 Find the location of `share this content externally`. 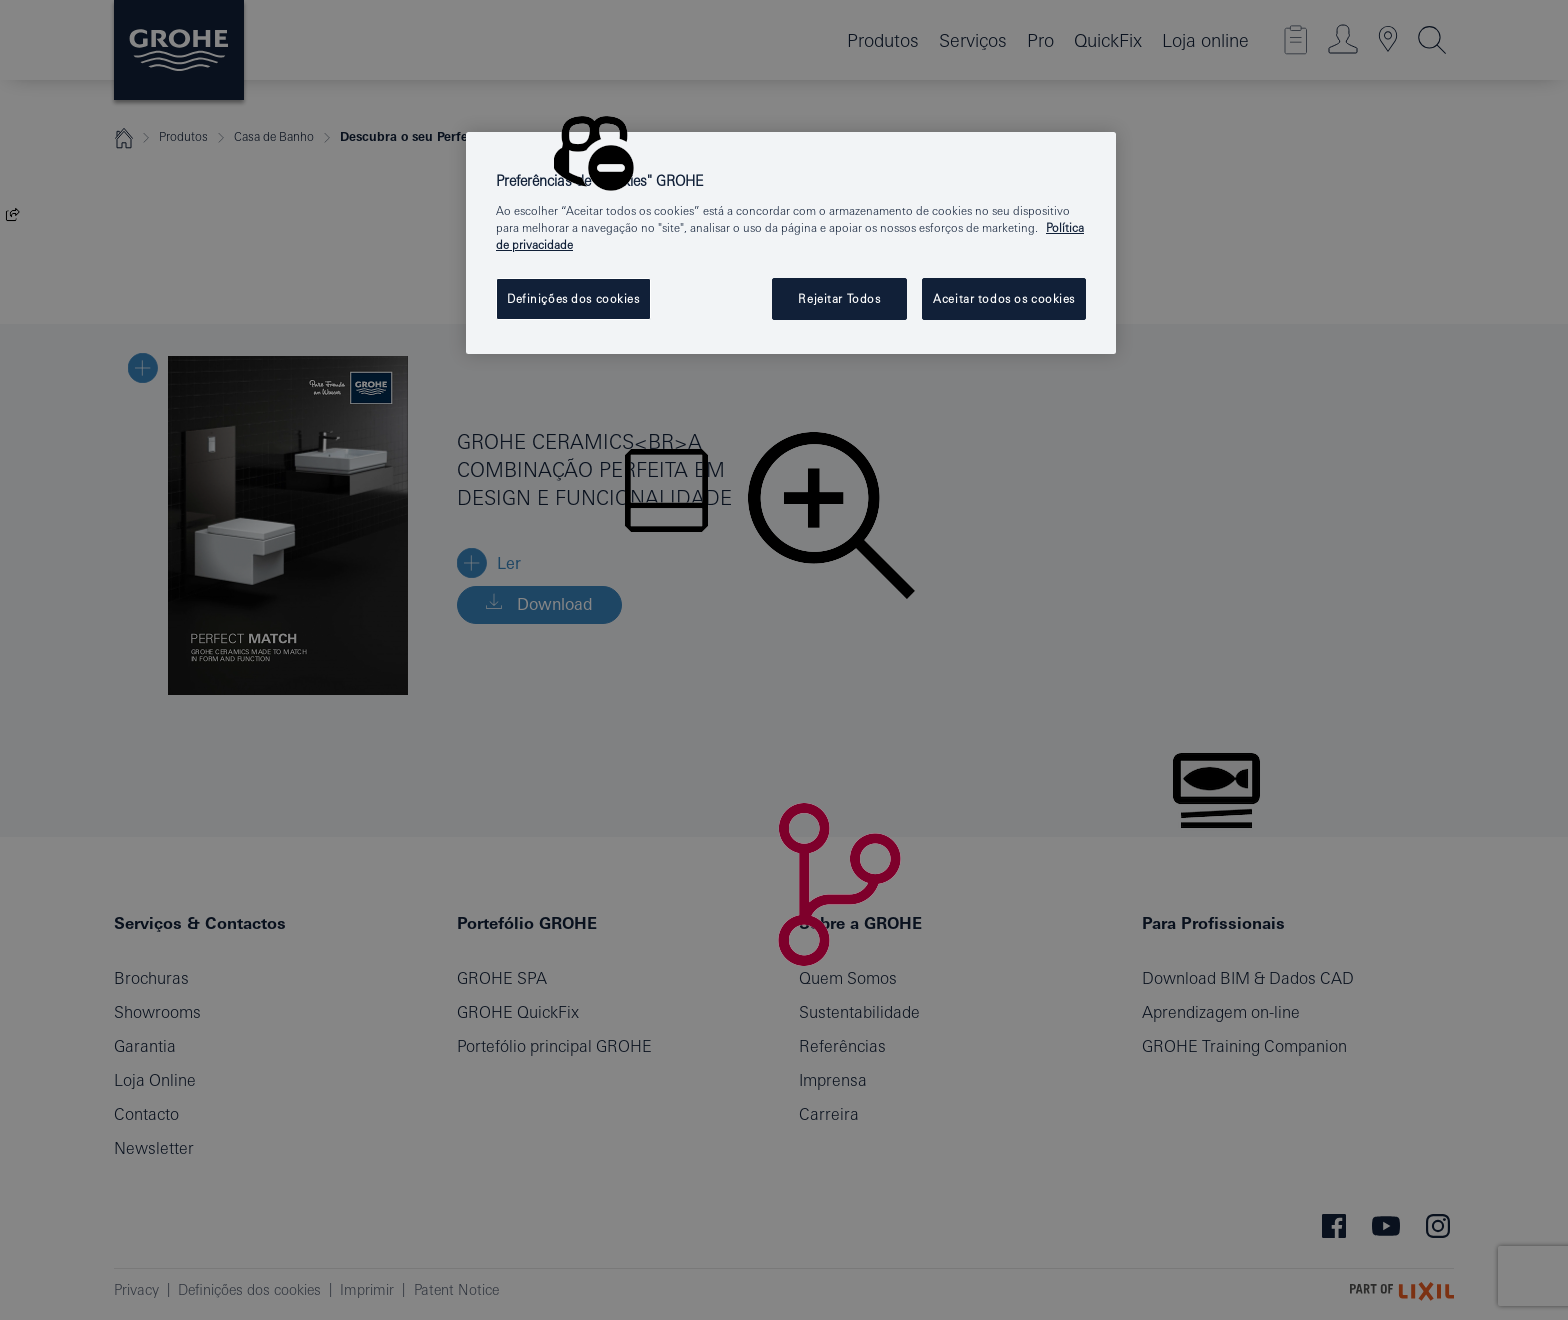

share this content externally is located at coordinates (12, 214).